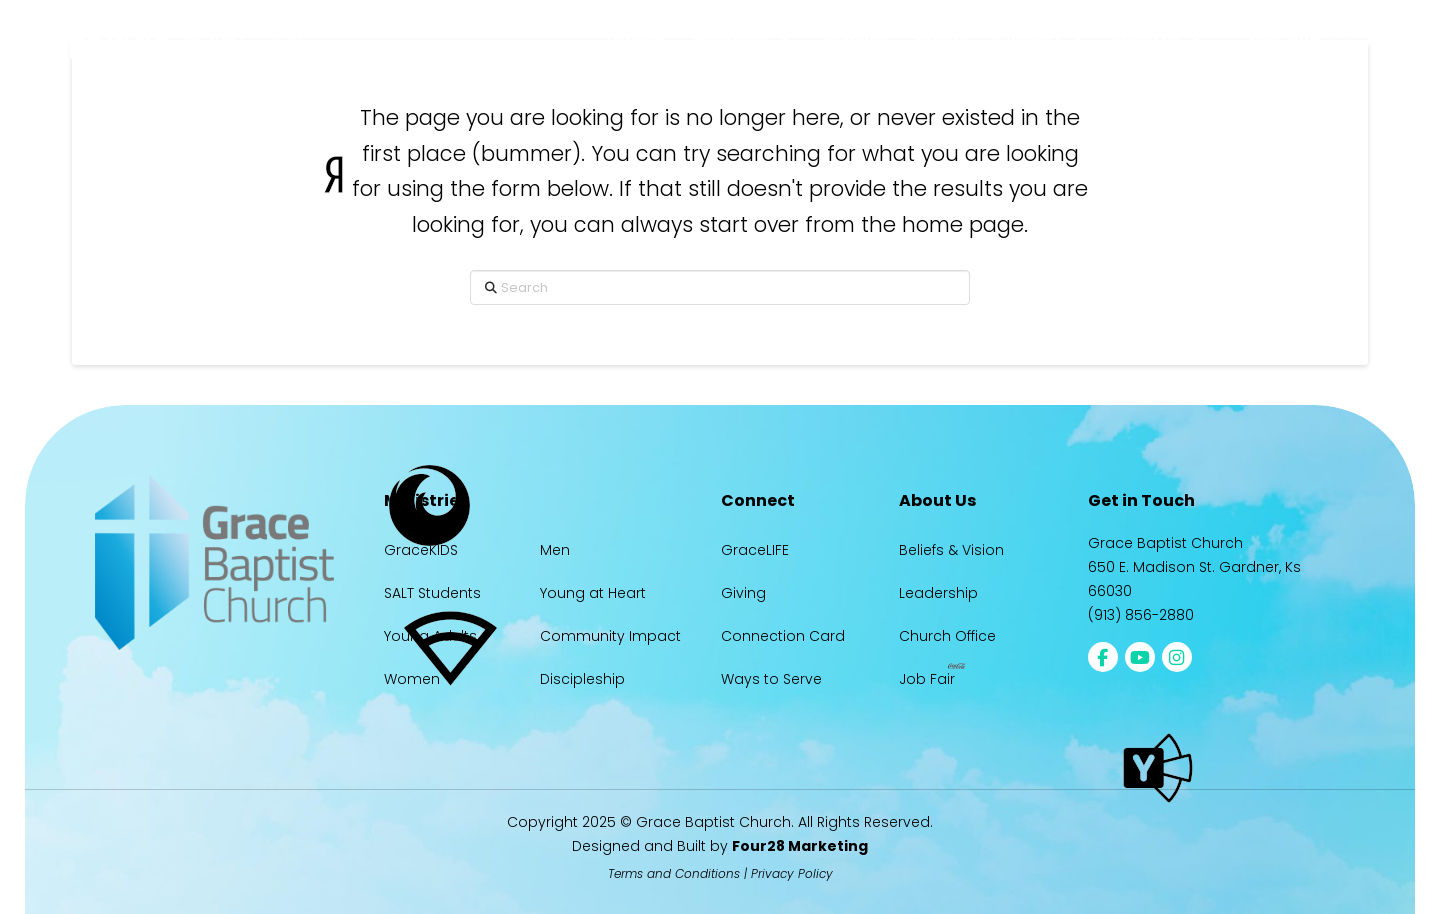 The width and height of the screenshot is (1440, 914). Describe the element at coordinates (429, 505) in the screenshot. I see `open Mozilla Firefox browser` at that location.